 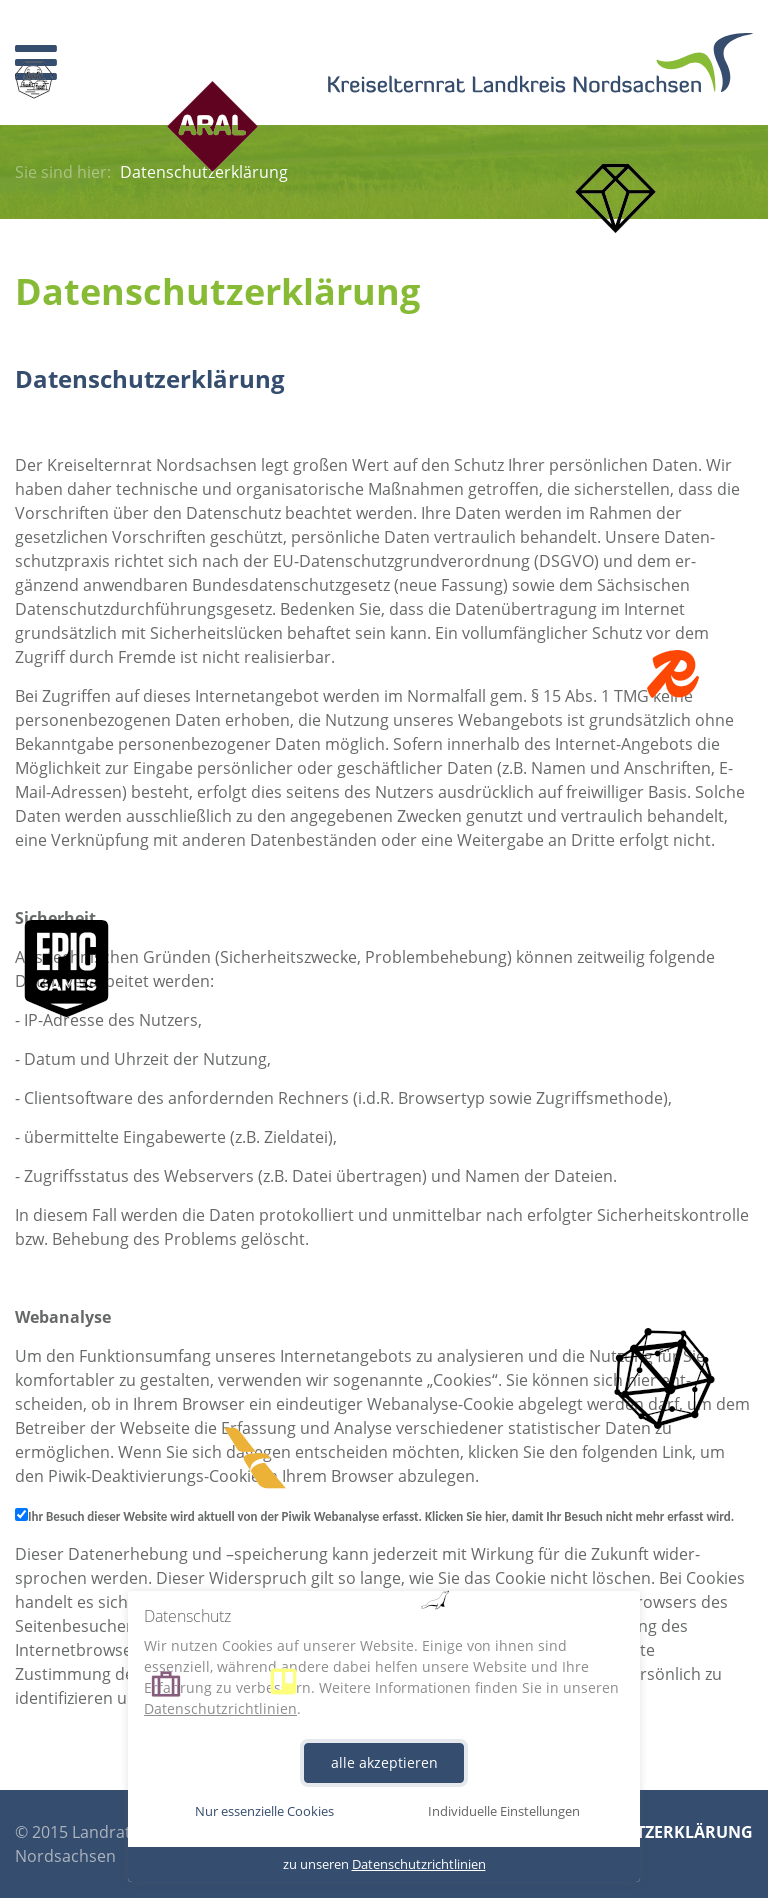 What do you see at coordinates (255, 1458) in the screenshot?
I see `open the American Airlines app` at bounding box center [255, 1458].